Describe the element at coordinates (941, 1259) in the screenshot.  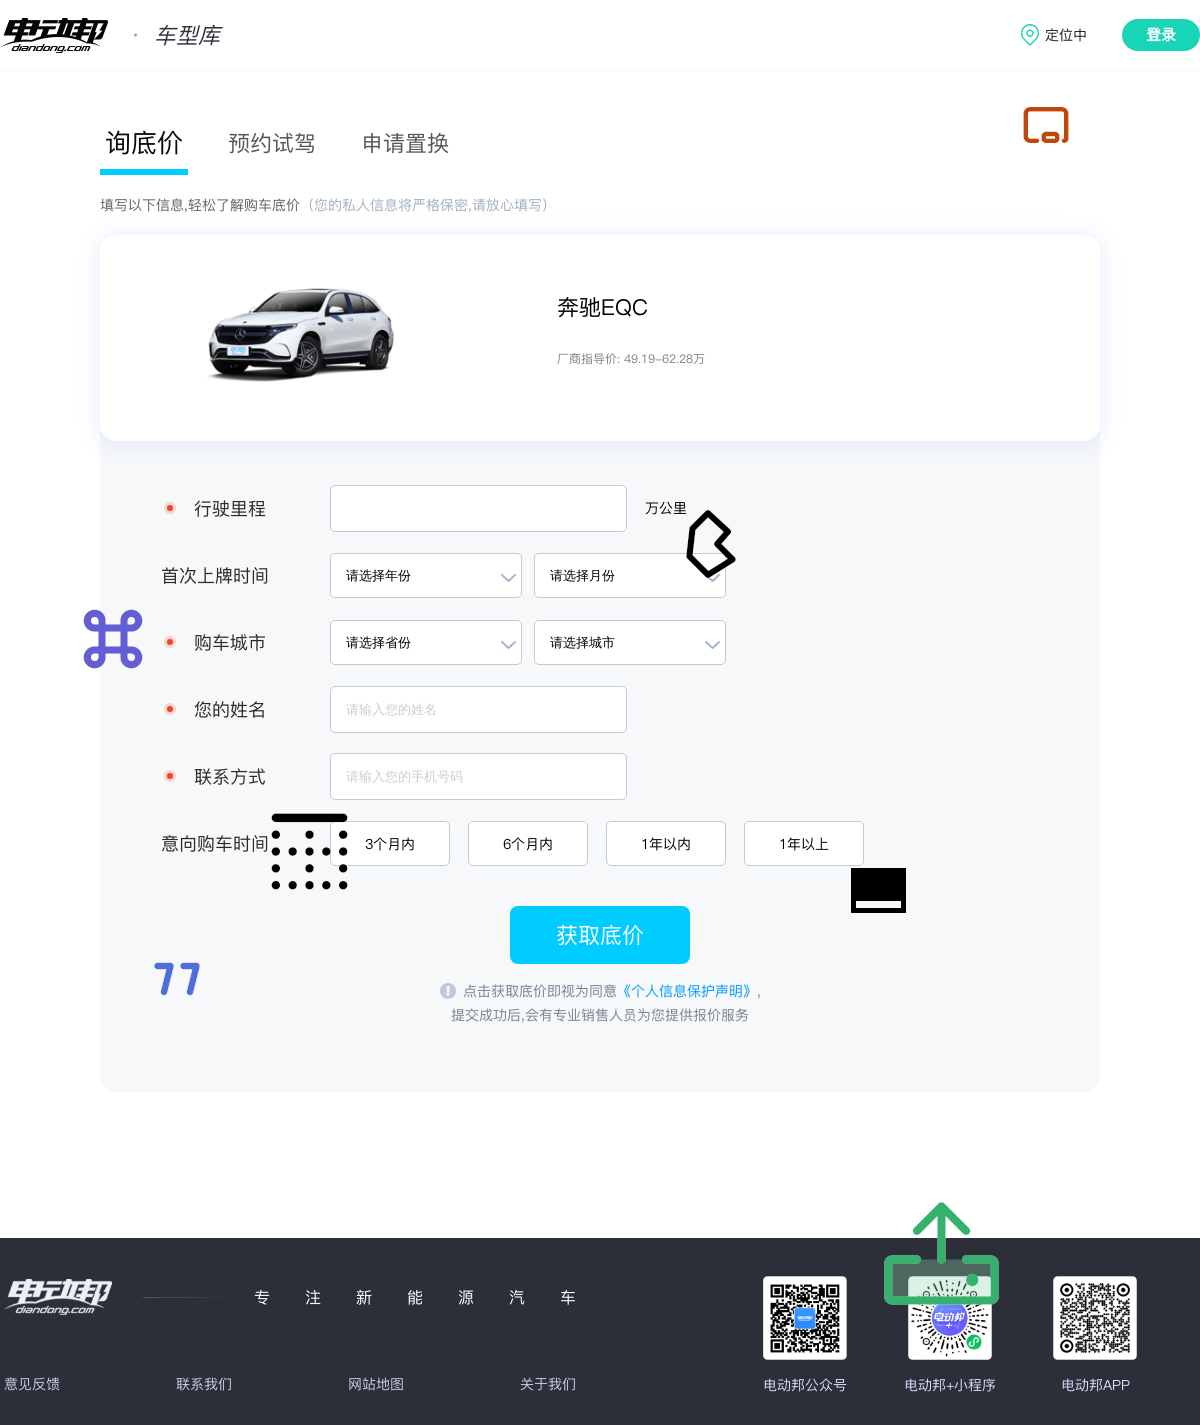
I see `upload a file or document` at that location.